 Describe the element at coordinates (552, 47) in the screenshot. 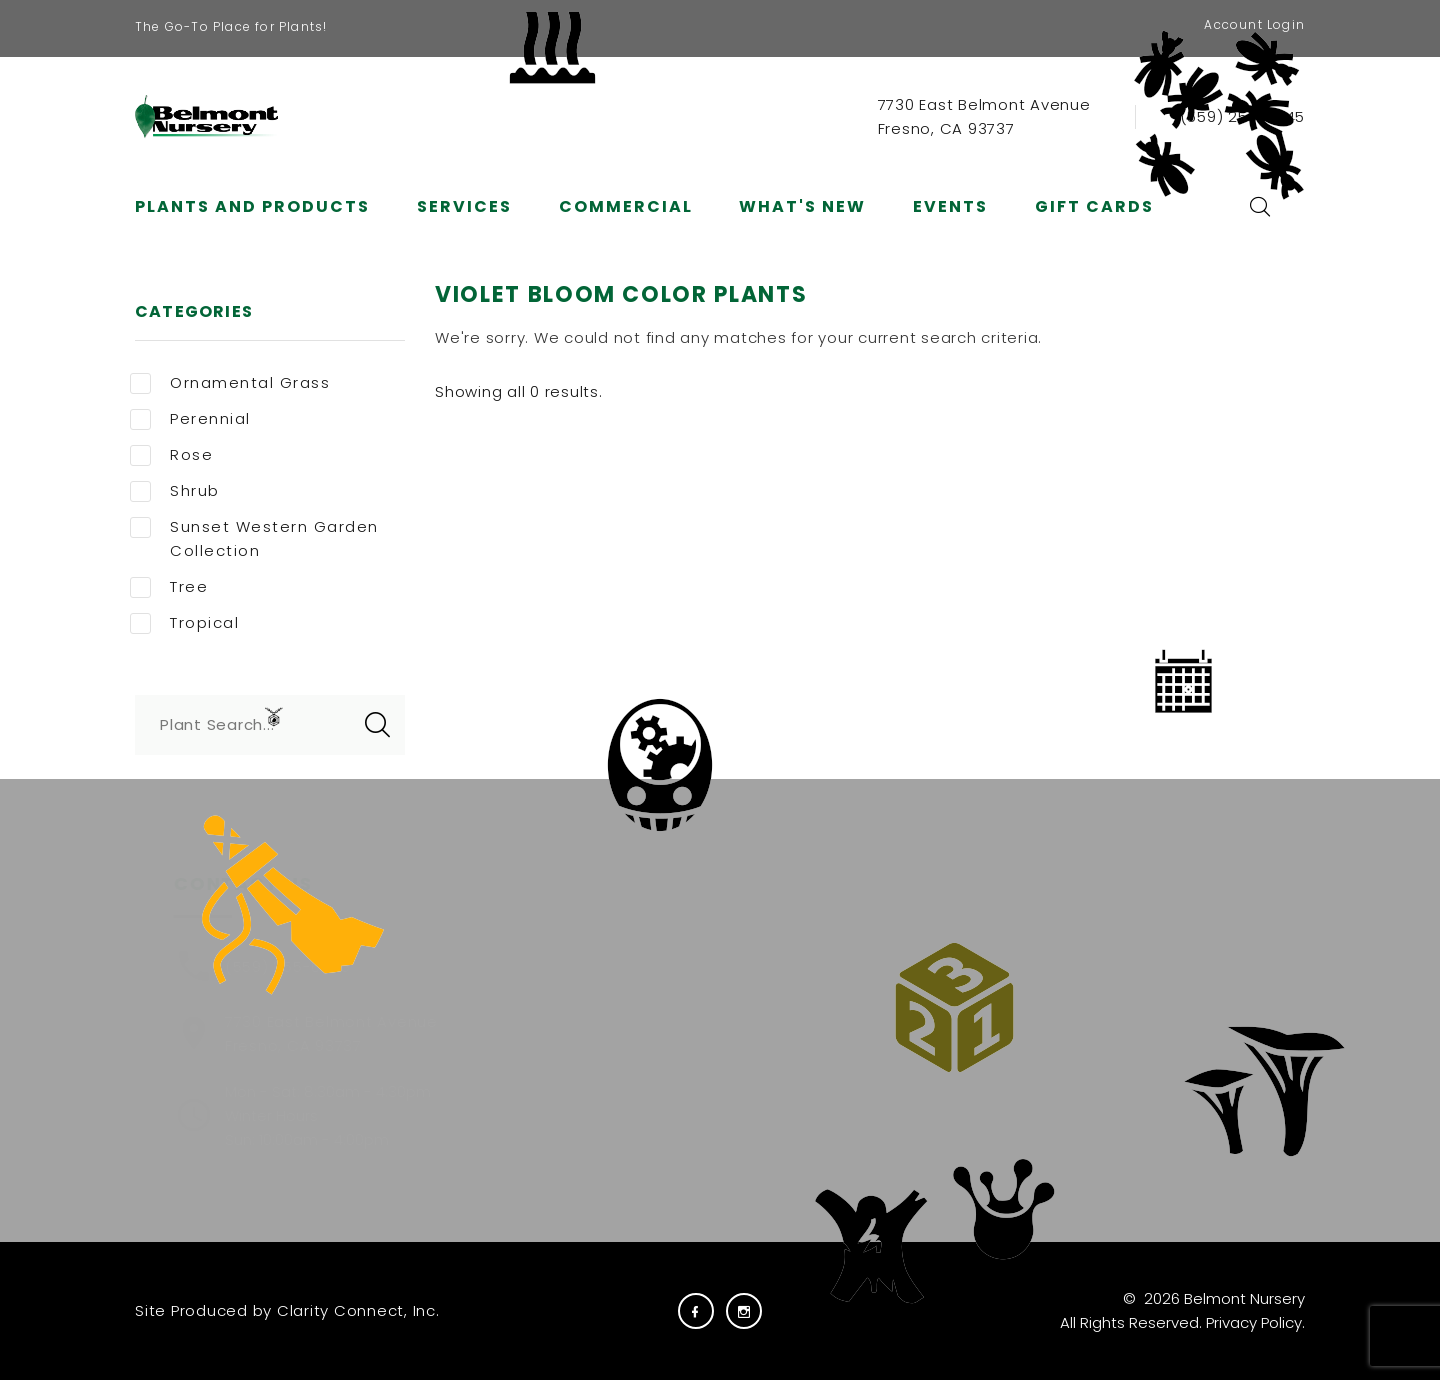

I see `indicates a hot surface warning` at that location.